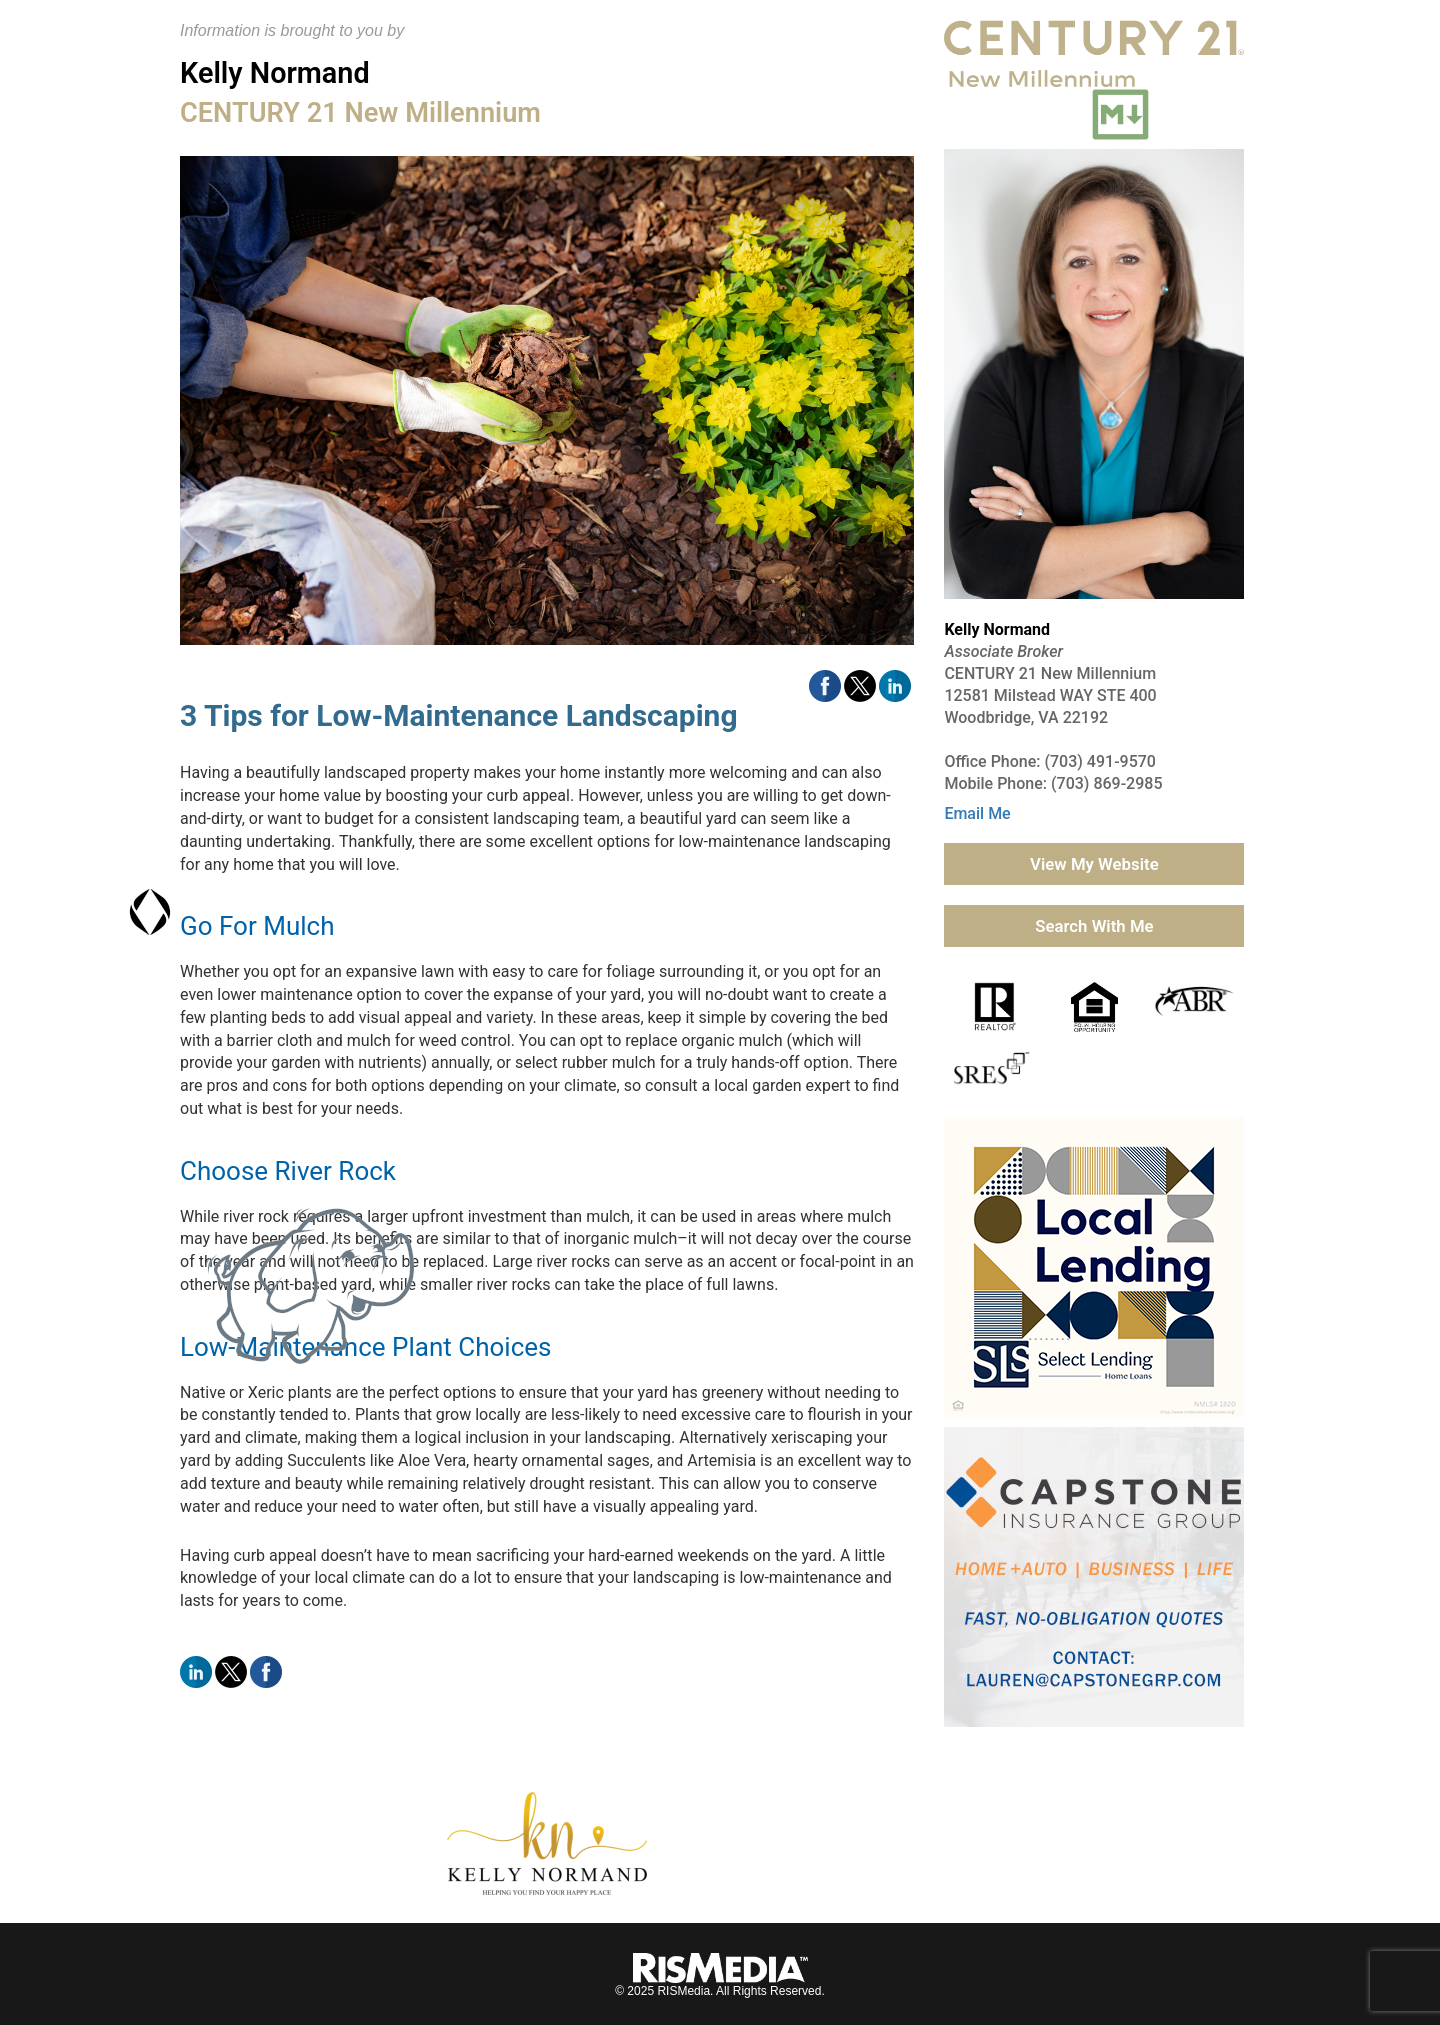 This screenshot has height=2025, width=1440. I want to click on apache hadoop platform logo, so click(310, 1286).